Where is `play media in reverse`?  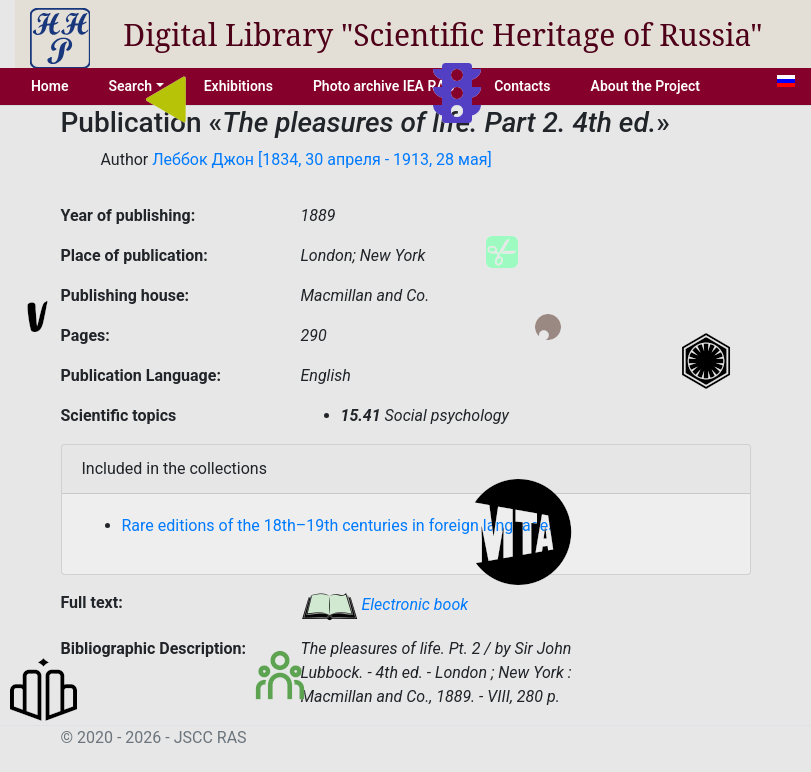 play media in reverse is located at coordinates (168, 99).